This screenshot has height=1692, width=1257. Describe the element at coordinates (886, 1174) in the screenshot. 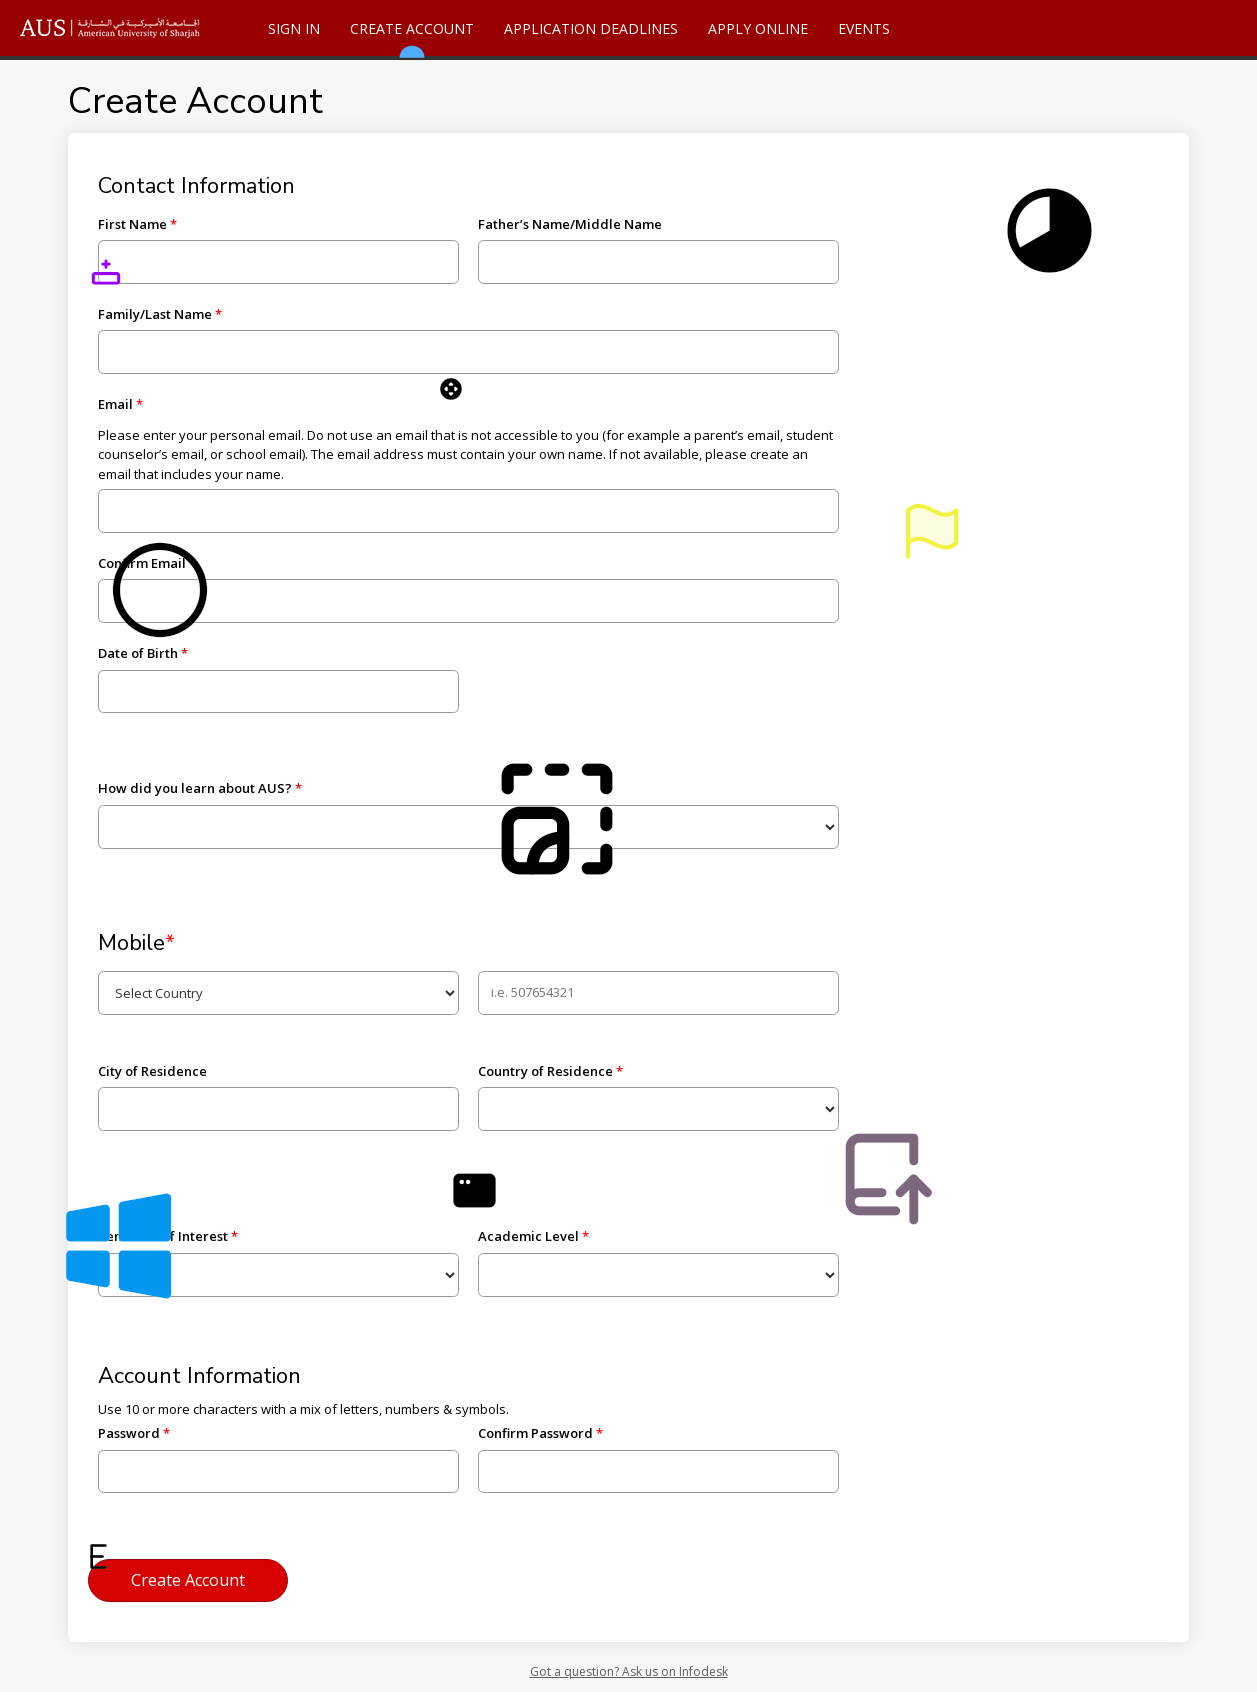

I see `upload a book or document` at that location.